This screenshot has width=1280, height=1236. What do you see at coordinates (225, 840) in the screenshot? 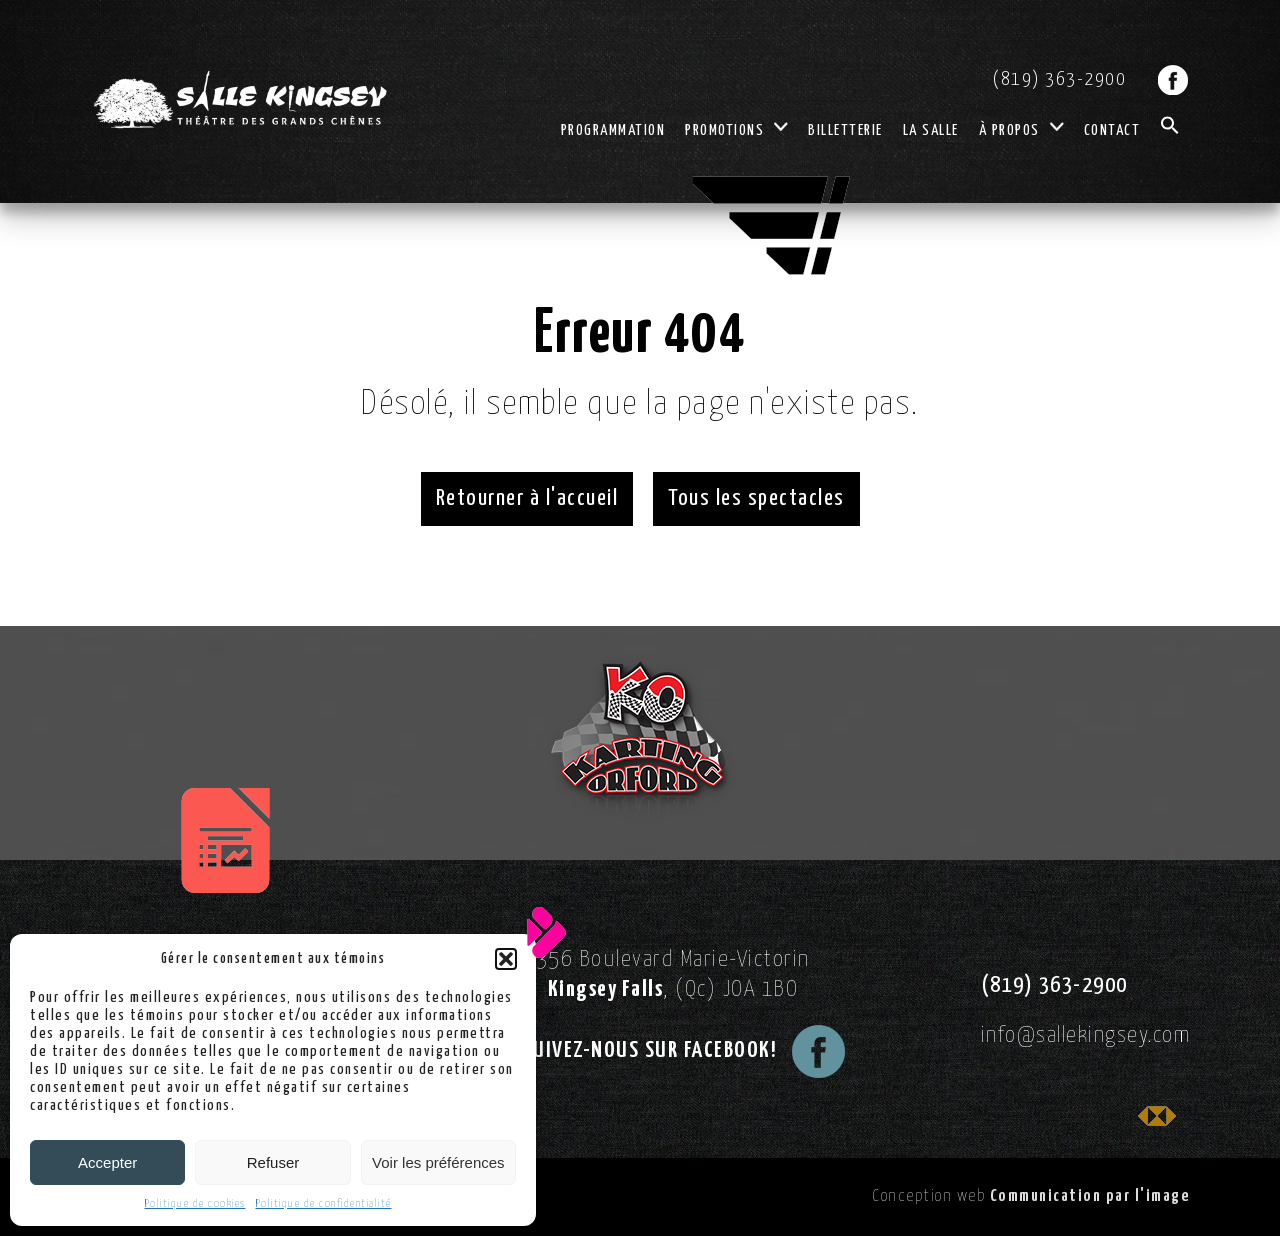
I see `open LibreOffice Impress presentation software` at bounding box center [225, 840].